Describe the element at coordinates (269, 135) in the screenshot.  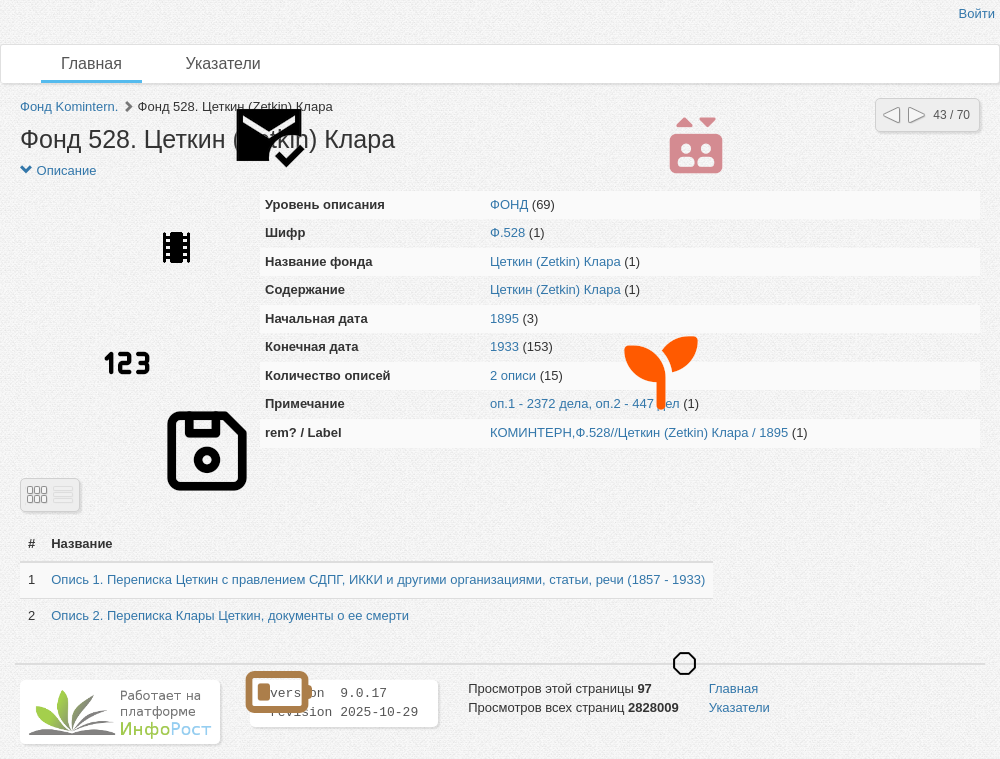
I see `mark email as read` at that location.